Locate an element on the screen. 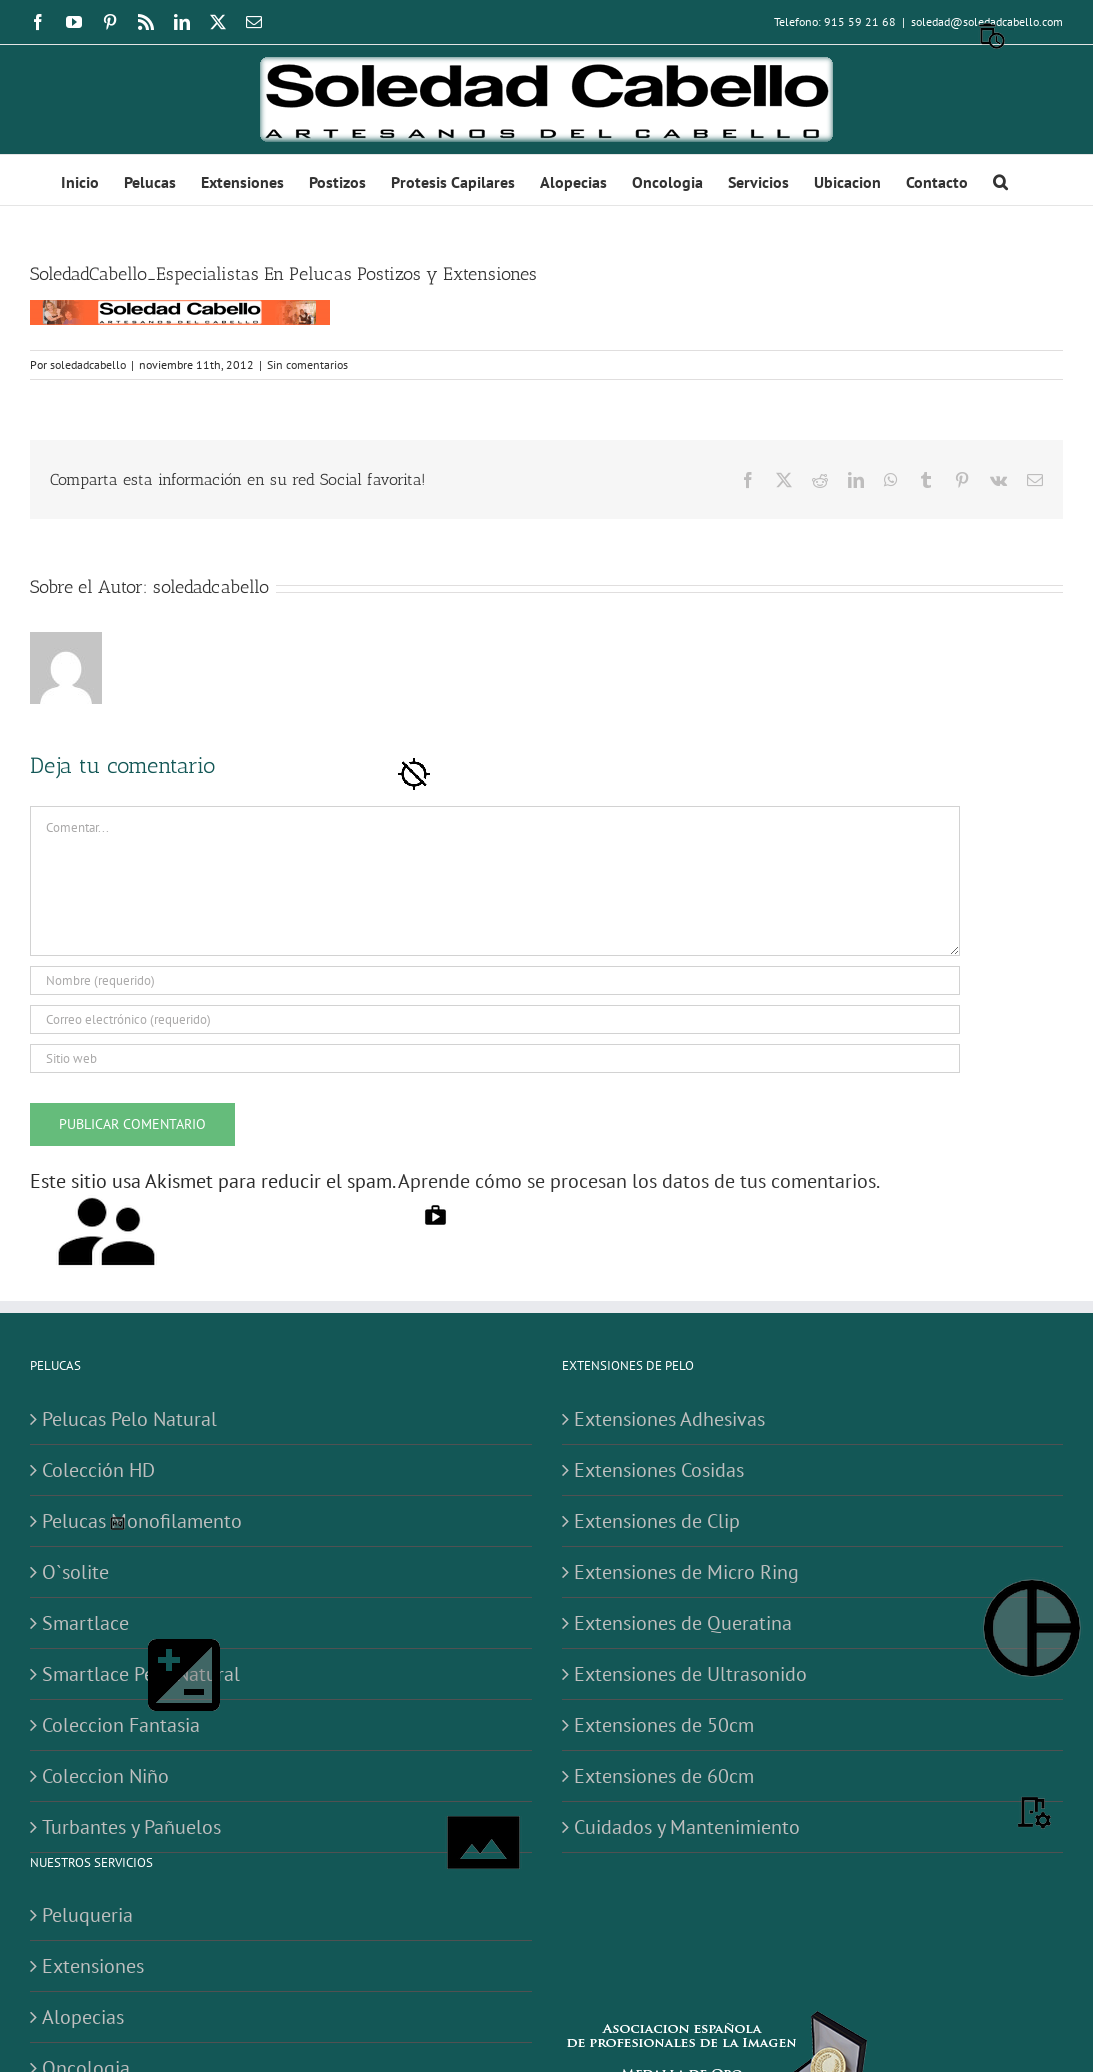 Image resolution: width=1093 pixels, height=2072 pixels. open the app store or marketplace is located at coordinates (435, 1215).